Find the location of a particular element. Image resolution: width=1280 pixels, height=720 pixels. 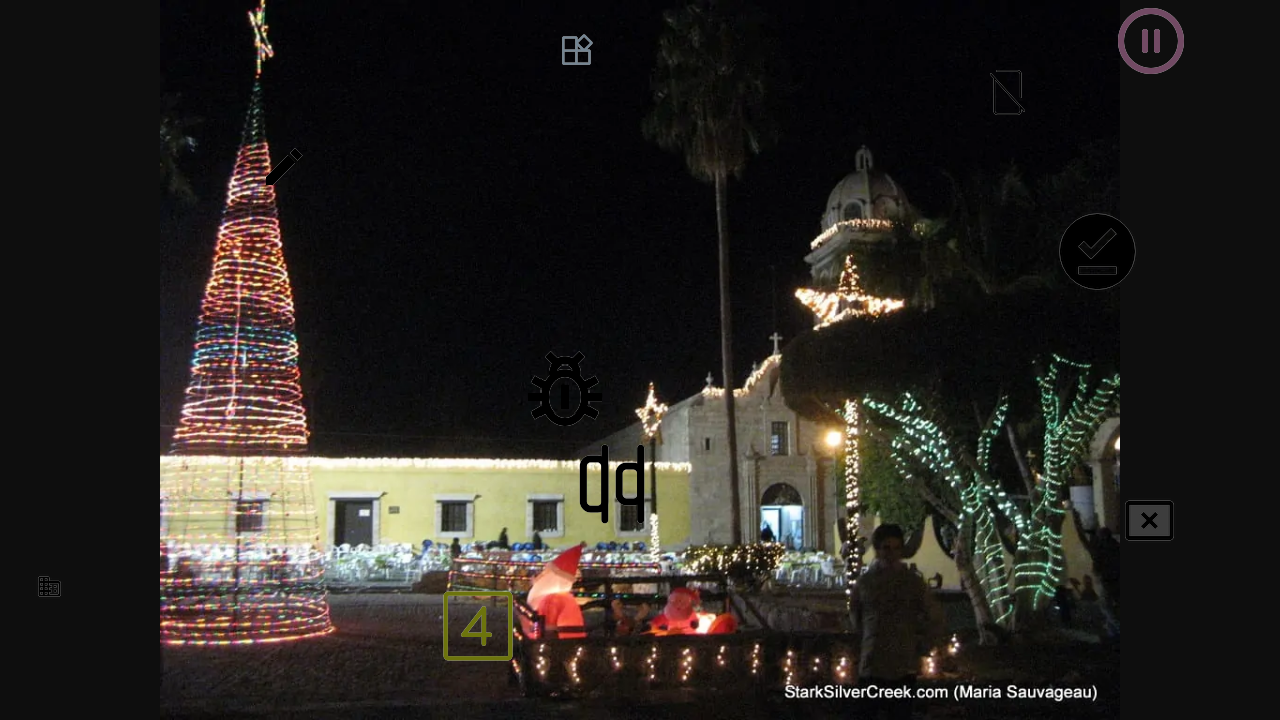

mobile device unavailable or disabled is located at coordinates (1007, 92).